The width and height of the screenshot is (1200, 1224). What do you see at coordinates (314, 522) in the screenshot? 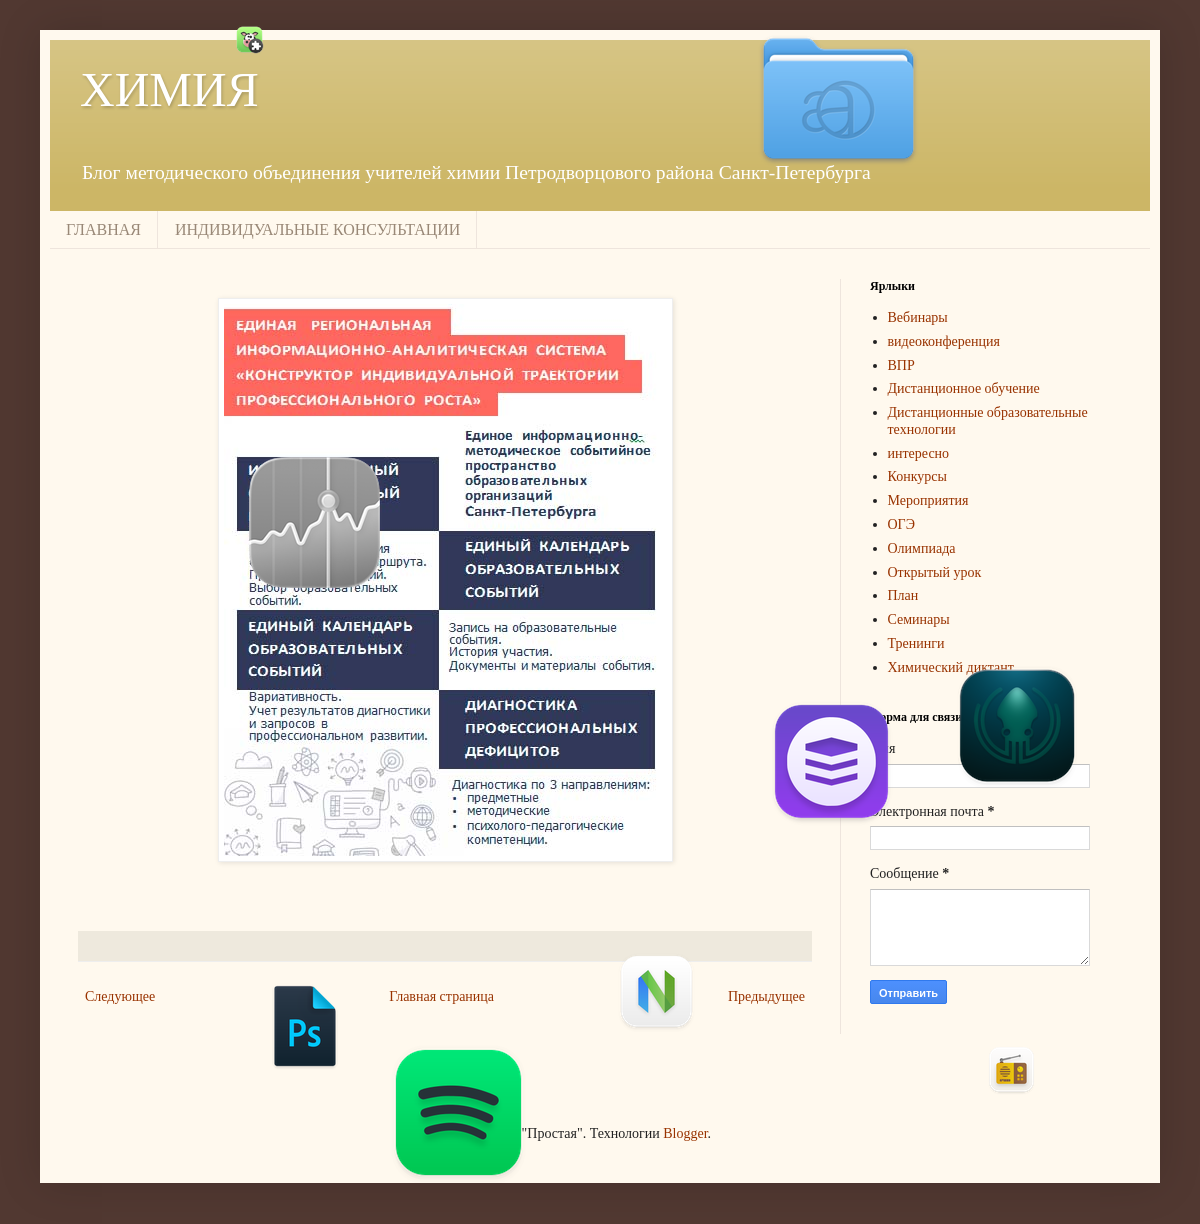
I see `open the stocks app` at bounding box center [314, 522].